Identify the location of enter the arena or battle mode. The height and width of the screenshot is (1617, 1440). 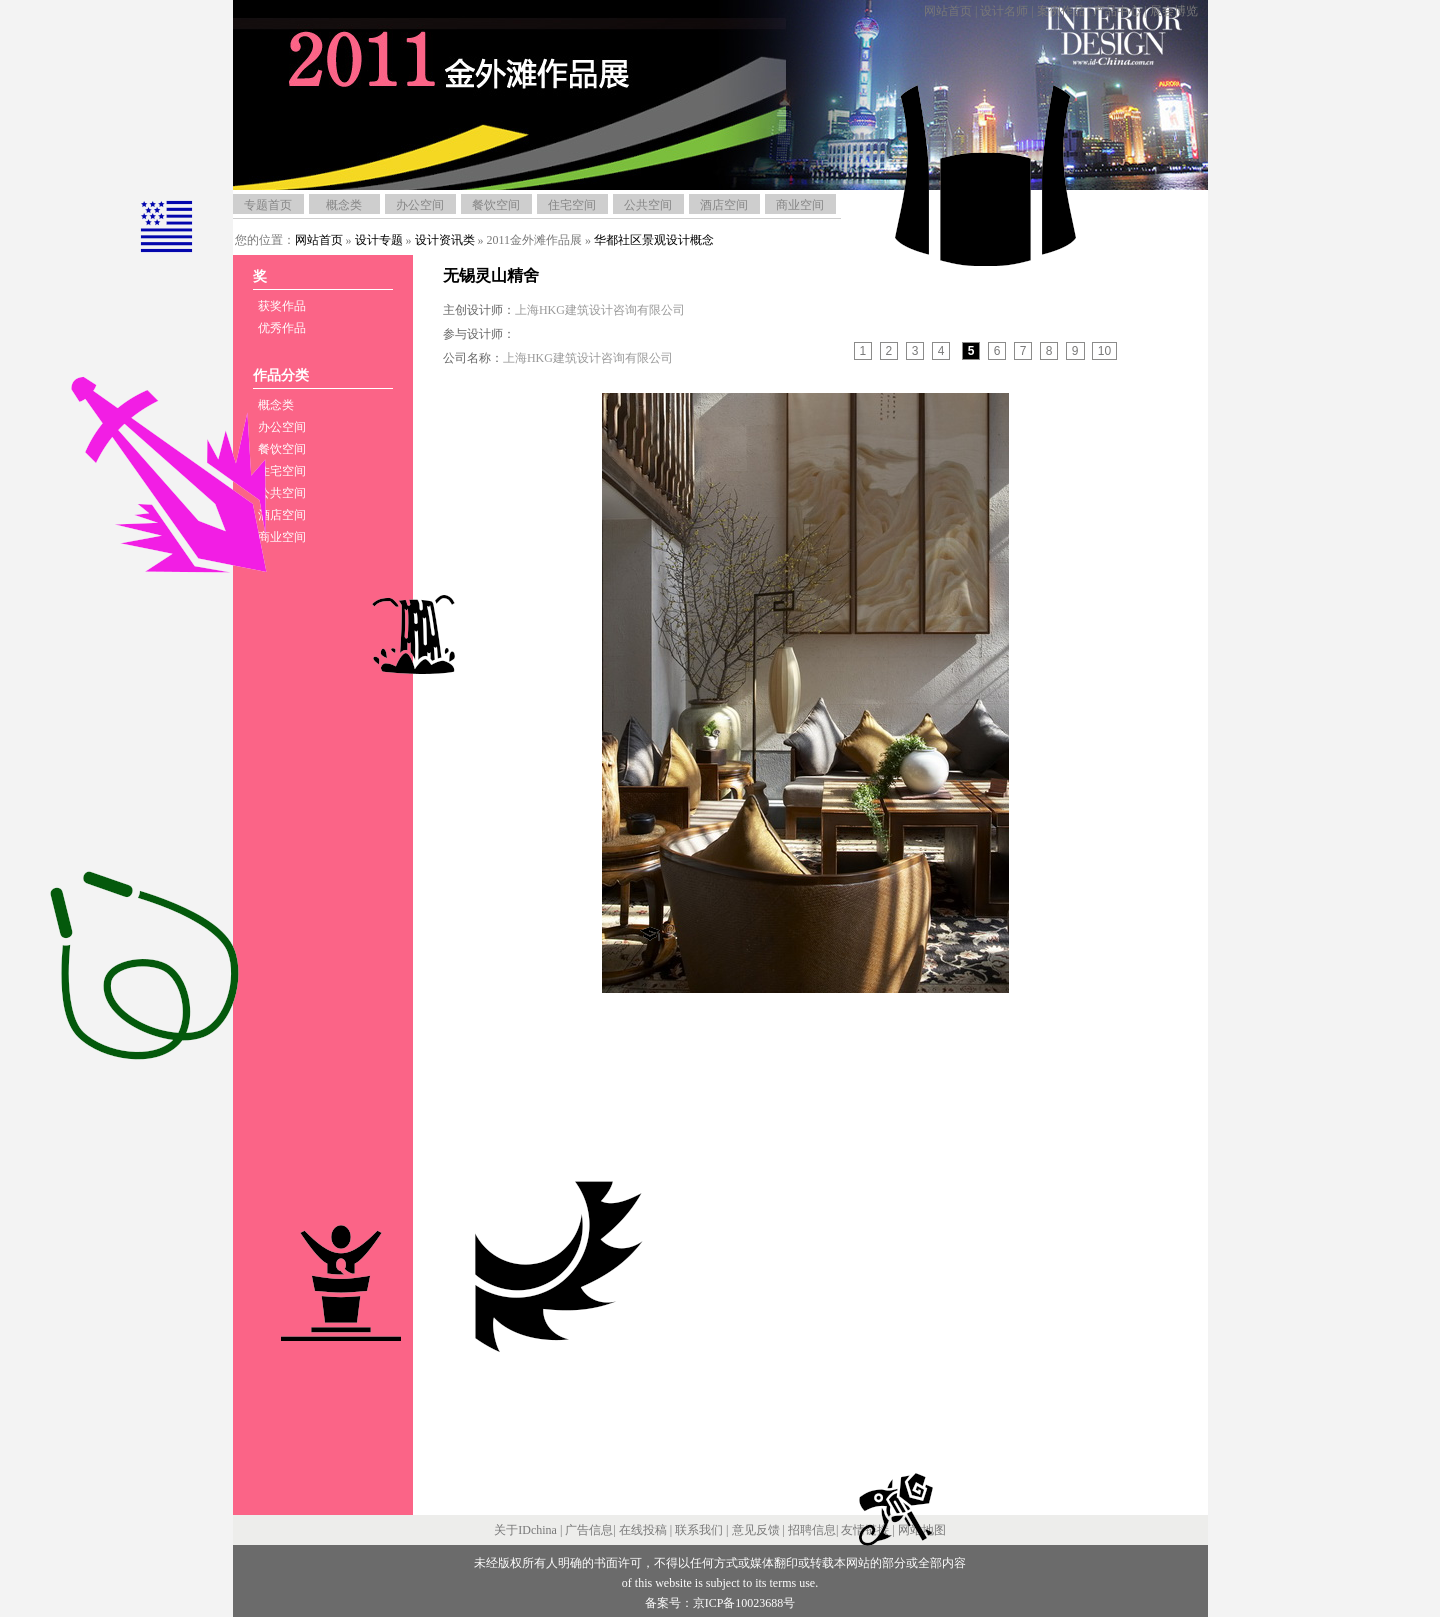
(985, 175).